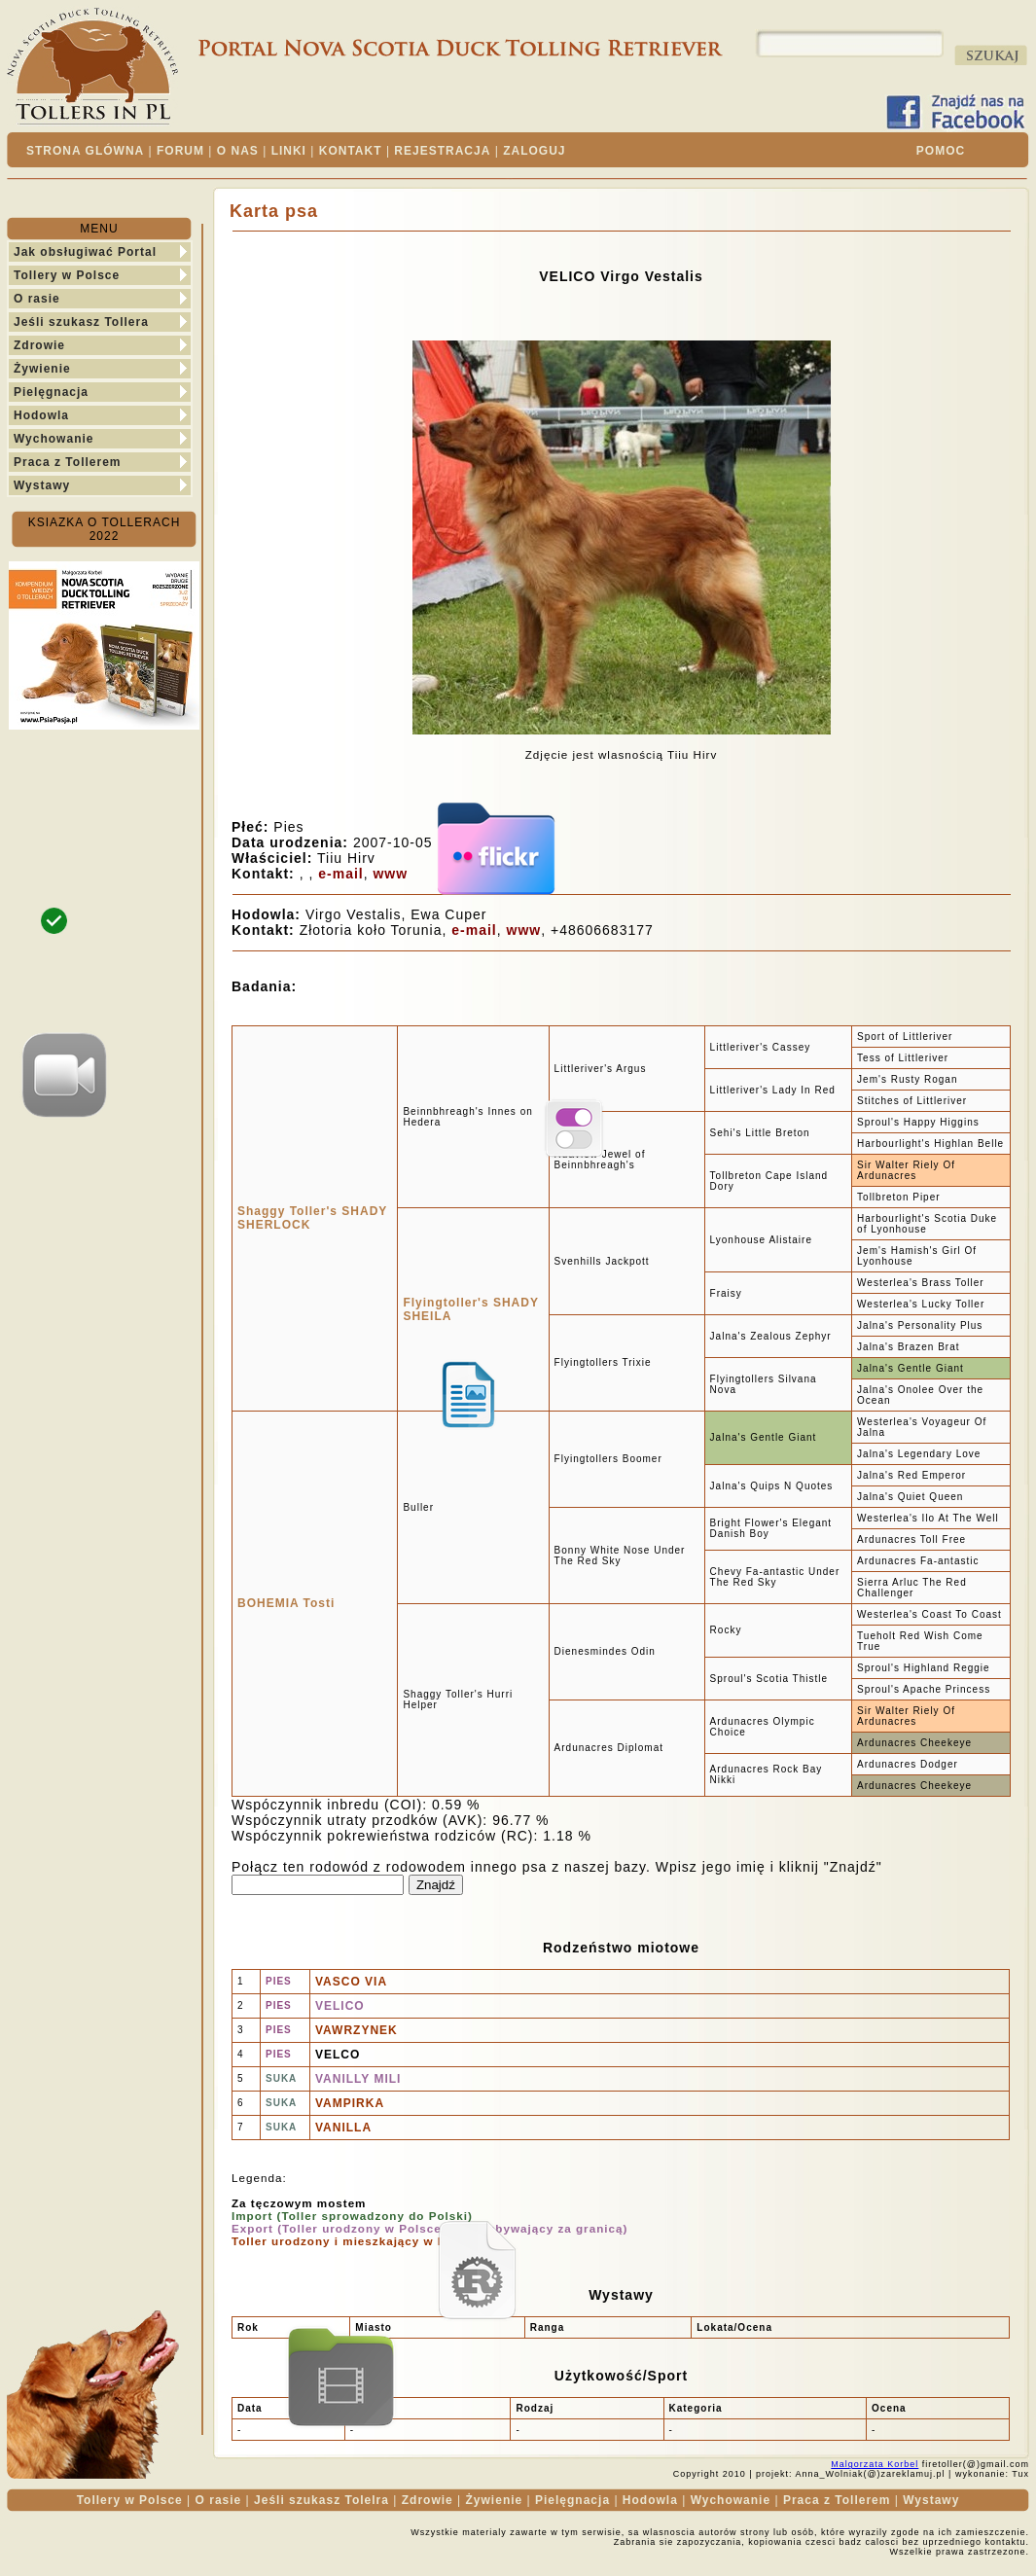 The height and width of the screenshot is (2576, 1036). I want to click on open an opendocument text template file, so click(468, 1394).